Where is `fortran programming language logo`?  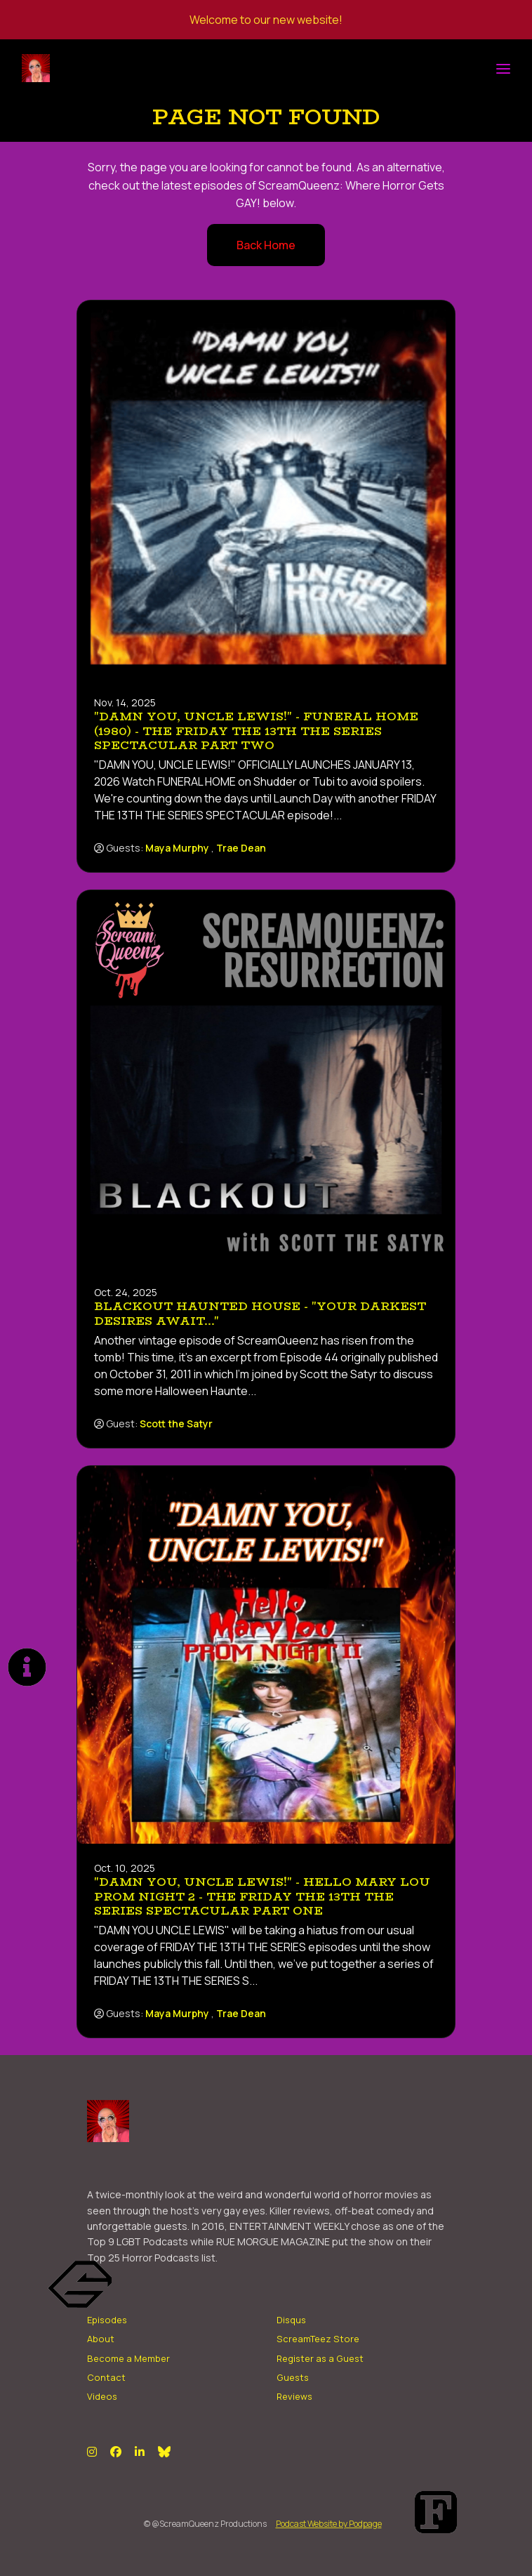 fortran programming language logo is located at coordinates (436, 2512).